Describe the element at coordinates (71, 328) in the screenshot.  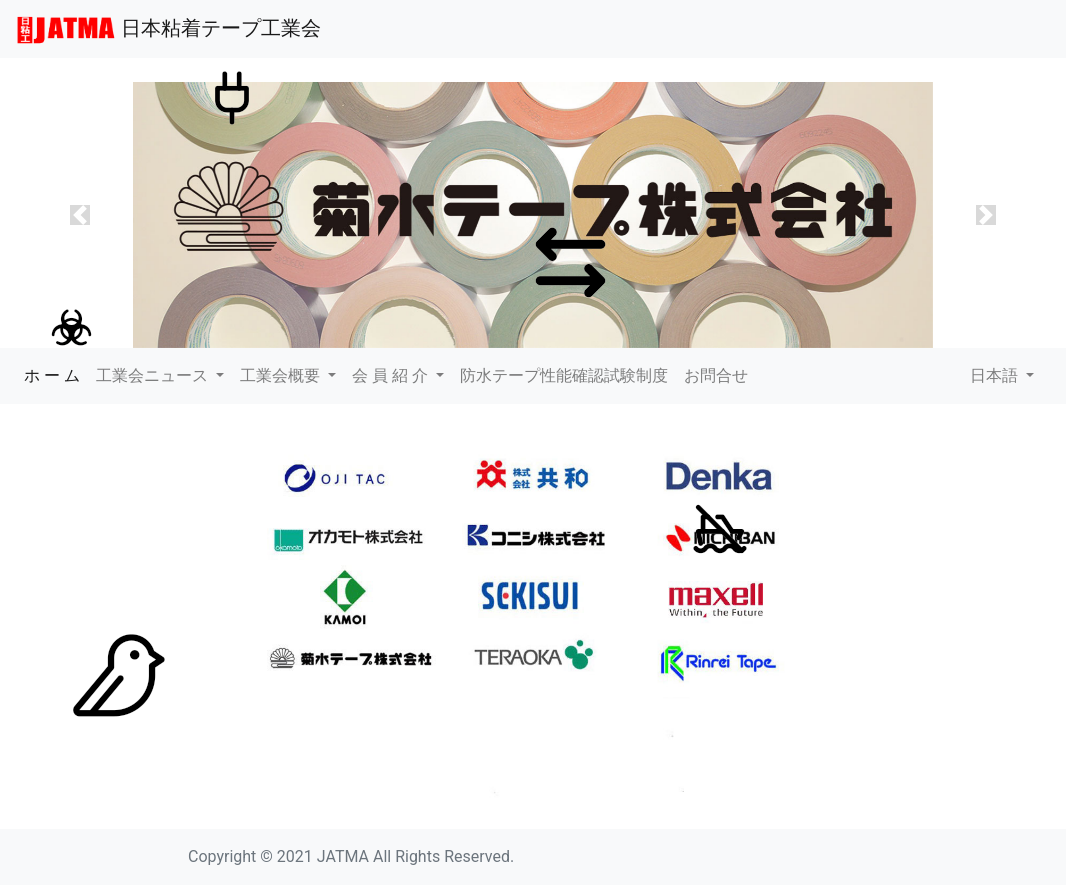
I see `indicates hazardous or dangerous content warning` at that location.